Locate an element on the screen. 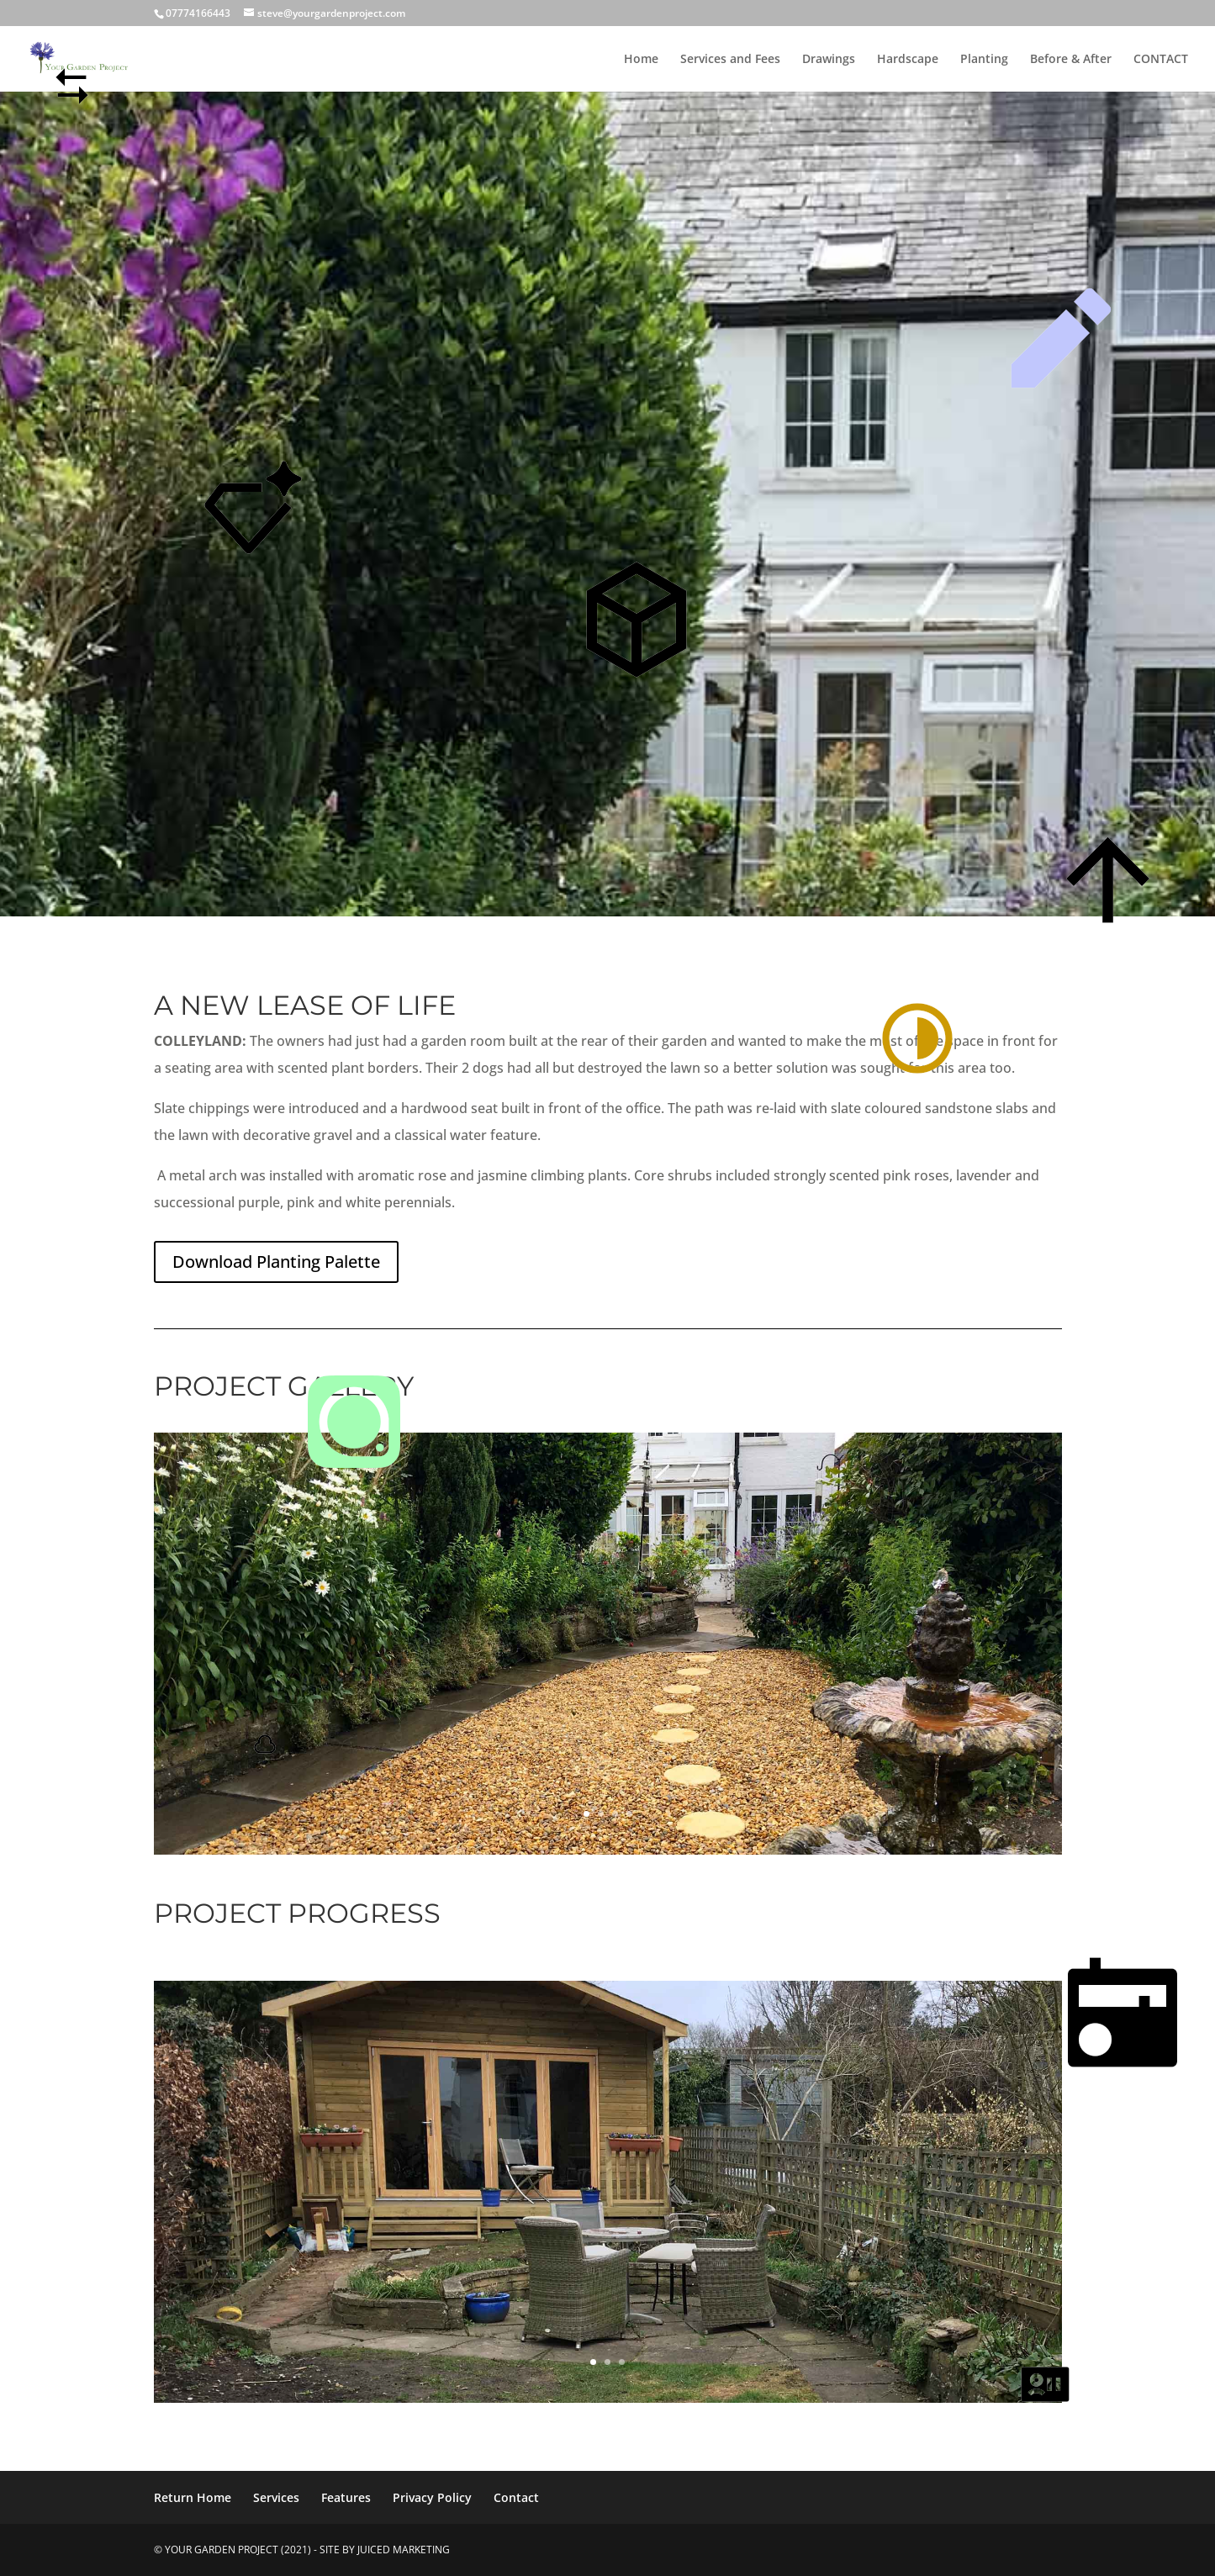 The image size is (1215, 2576). premium or luxury feature indicator is located at coordinates (253, 509).